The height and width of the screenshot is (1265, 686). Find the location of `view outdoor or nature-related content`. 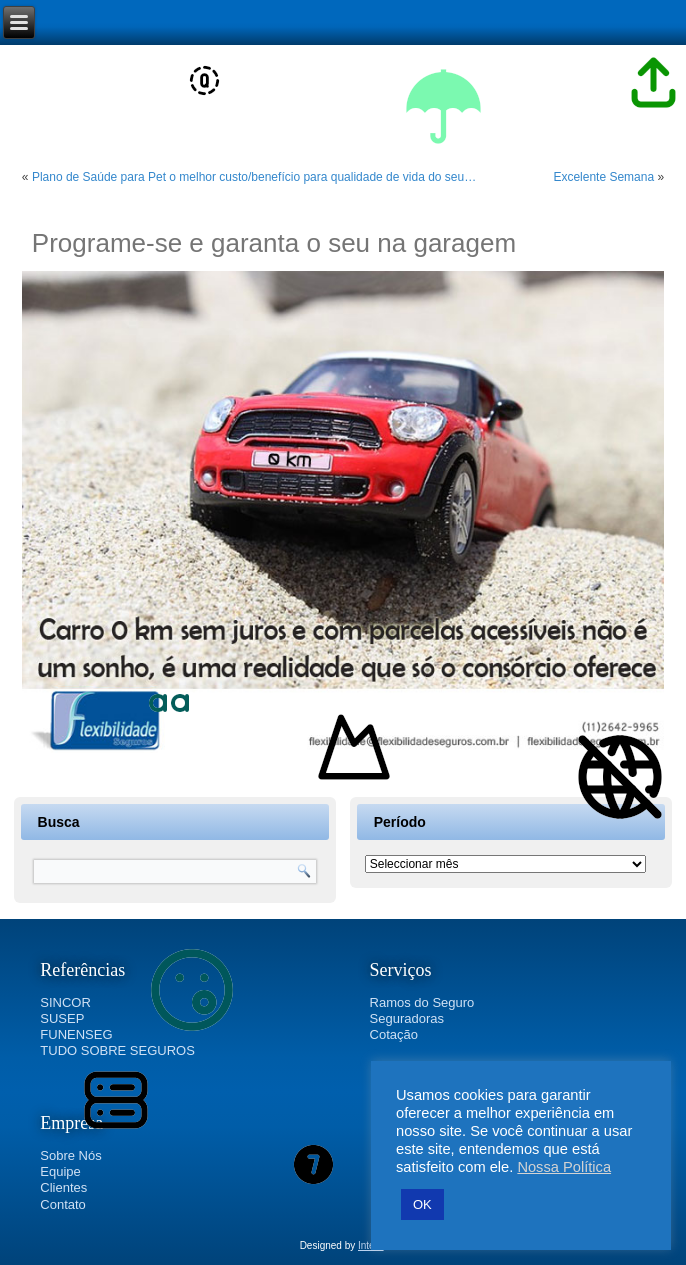

view outdoor or nature-related content is located at coordinates (354, 747).